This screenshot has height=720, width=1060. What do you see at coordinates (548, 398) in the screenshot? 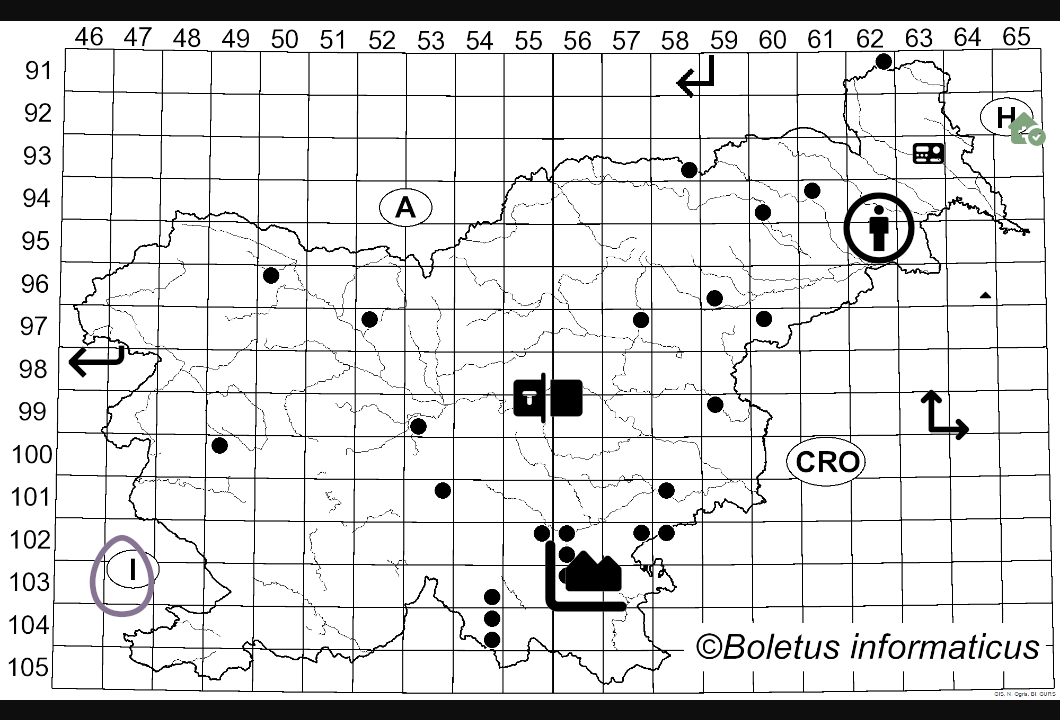
I see `enter text in an input field` at bounding box center [548, 398].